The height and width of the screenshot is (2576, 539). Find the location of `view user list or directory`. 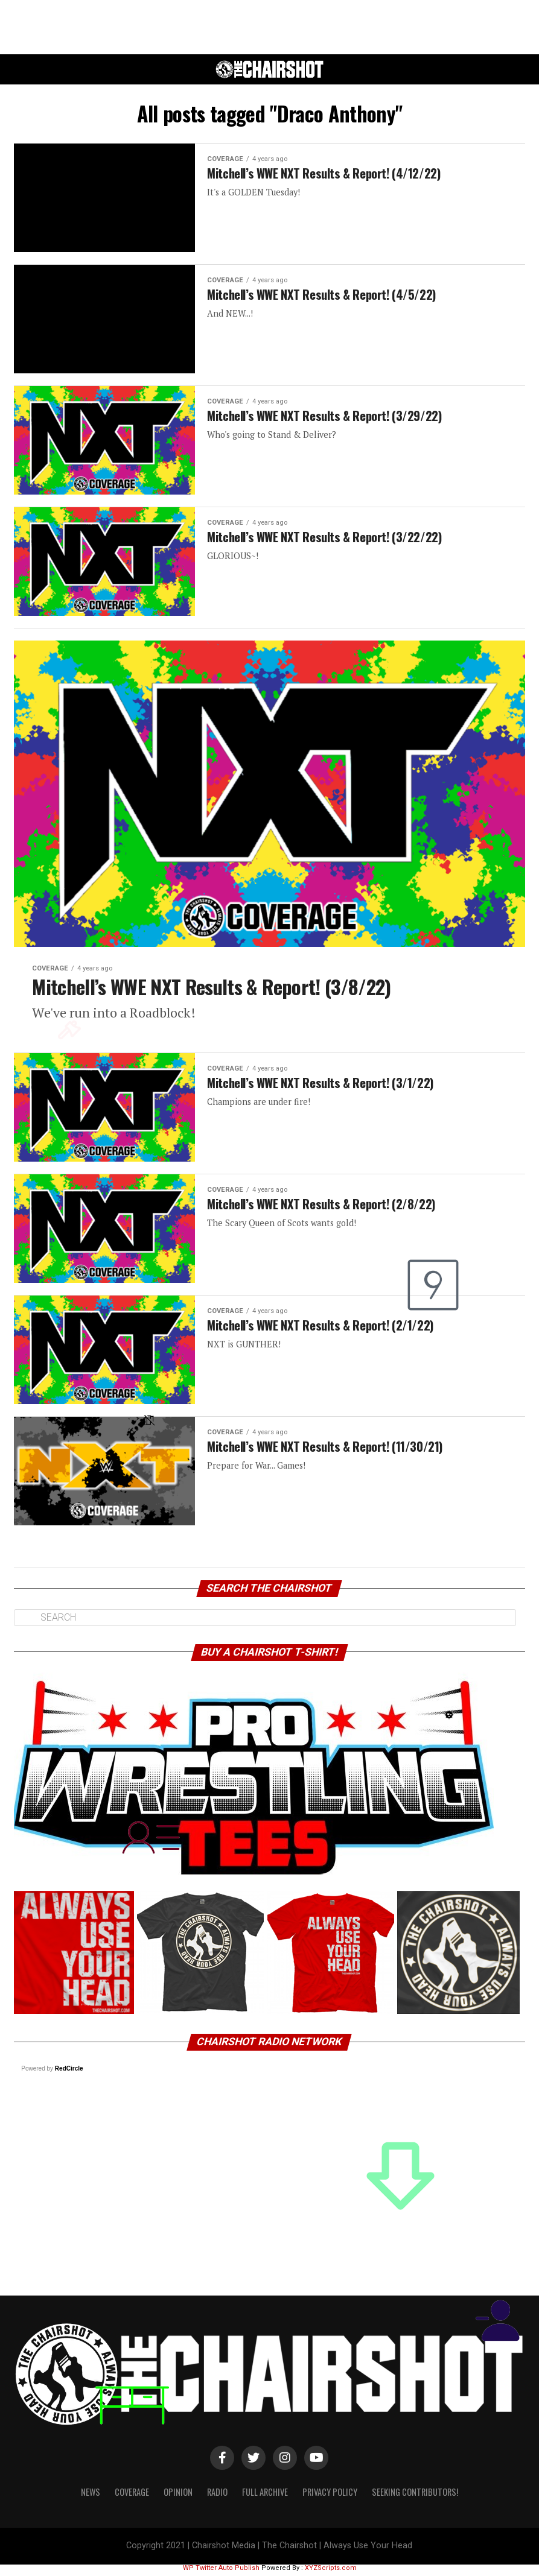

view user list or directory is located at coordinates (150, 1837).